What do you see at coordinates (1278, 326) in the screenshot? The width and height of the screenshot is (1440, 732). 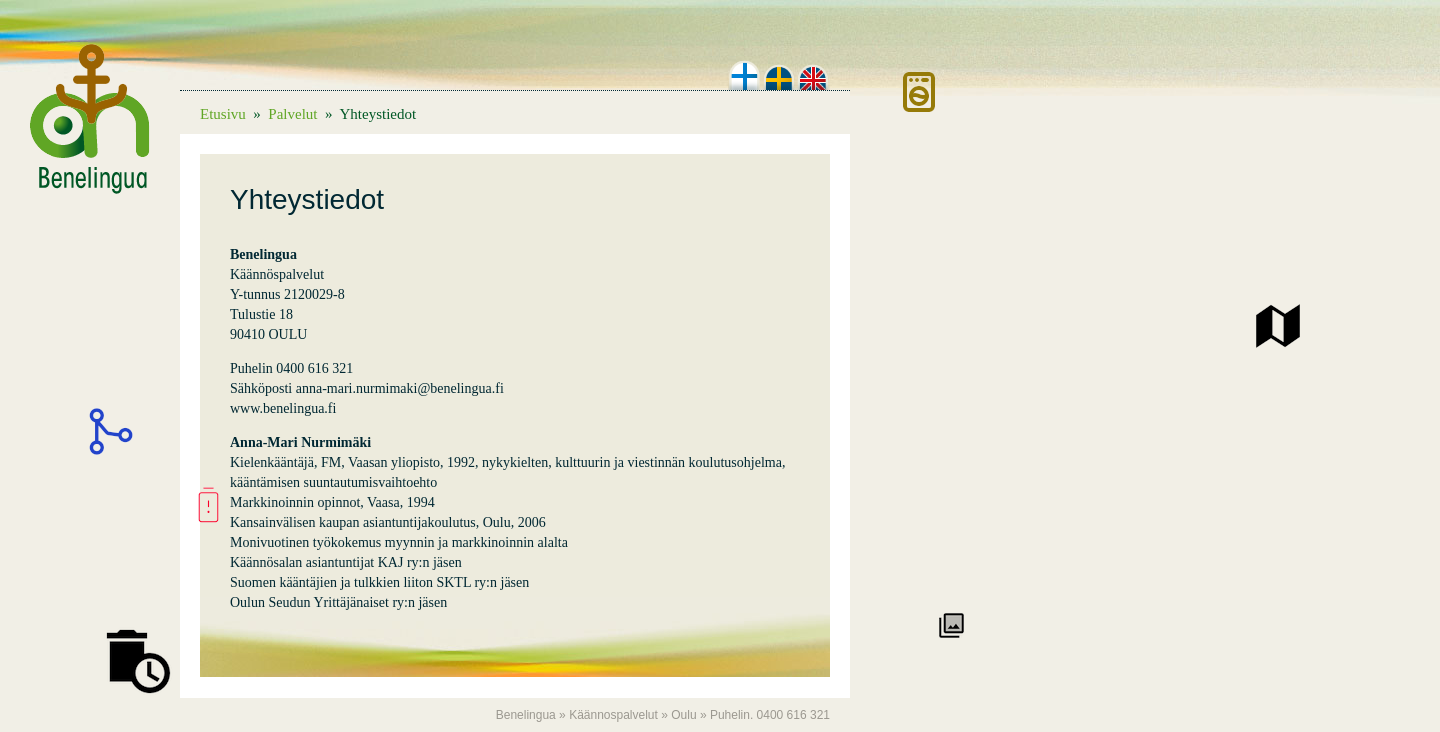 I see `open the map view` at bounding box center [1278, 326].